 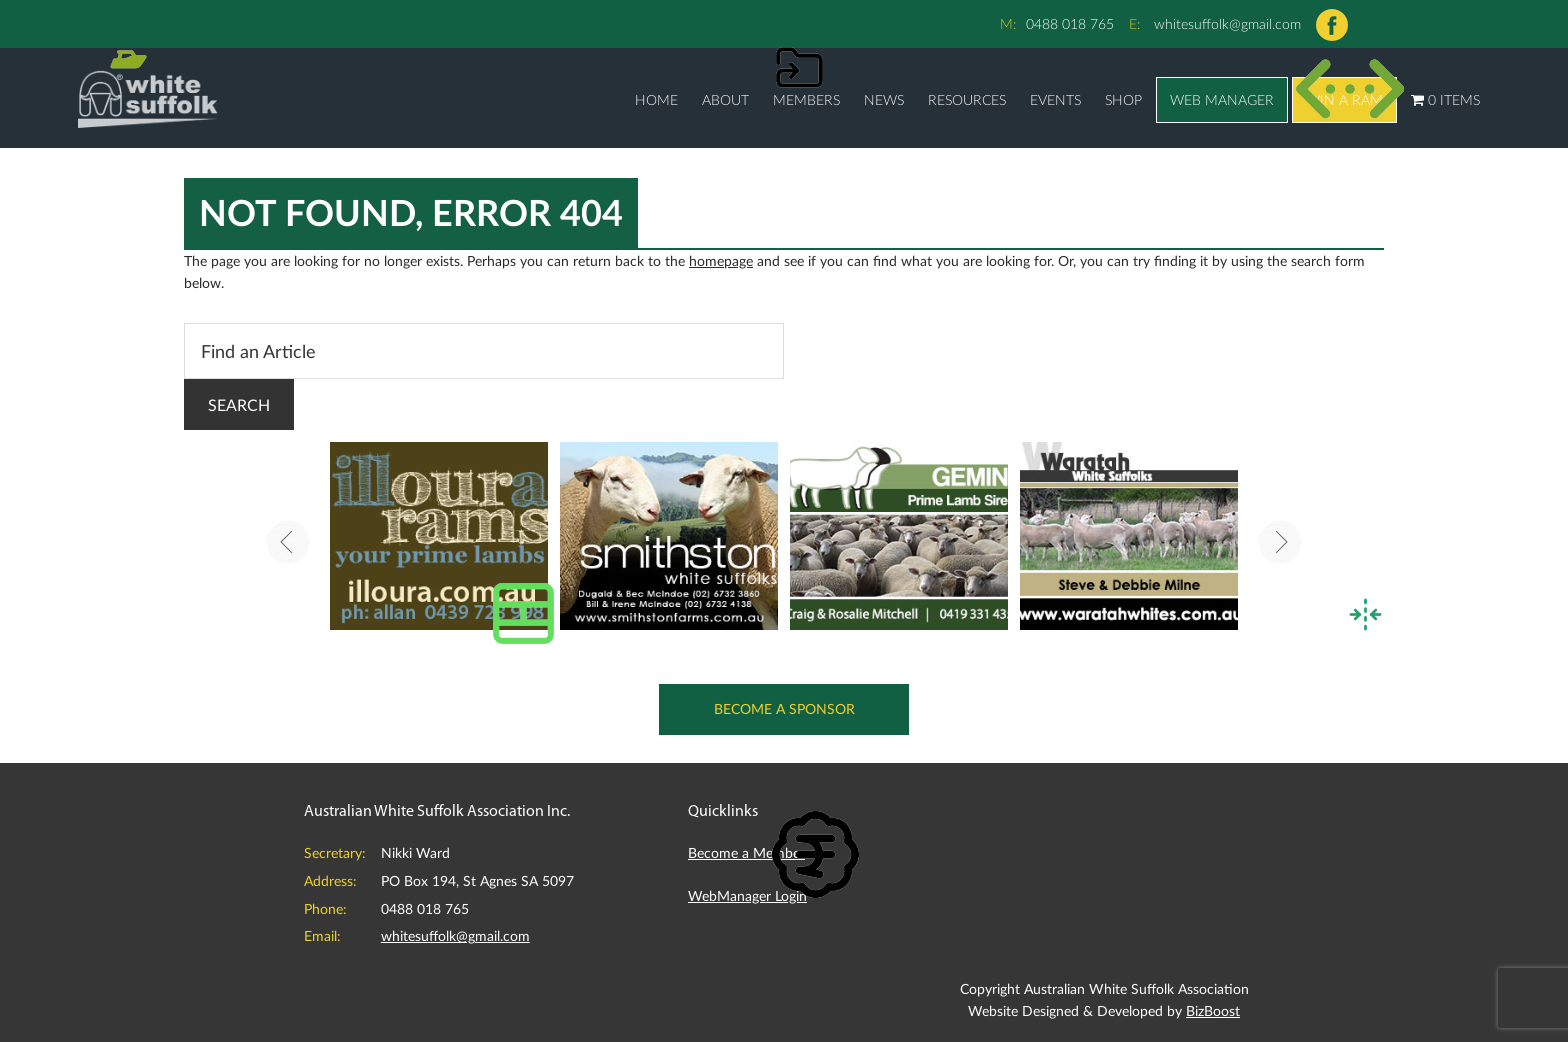 I want to click on view Indian rupee pricing or payment, so click(x=815, y=854).